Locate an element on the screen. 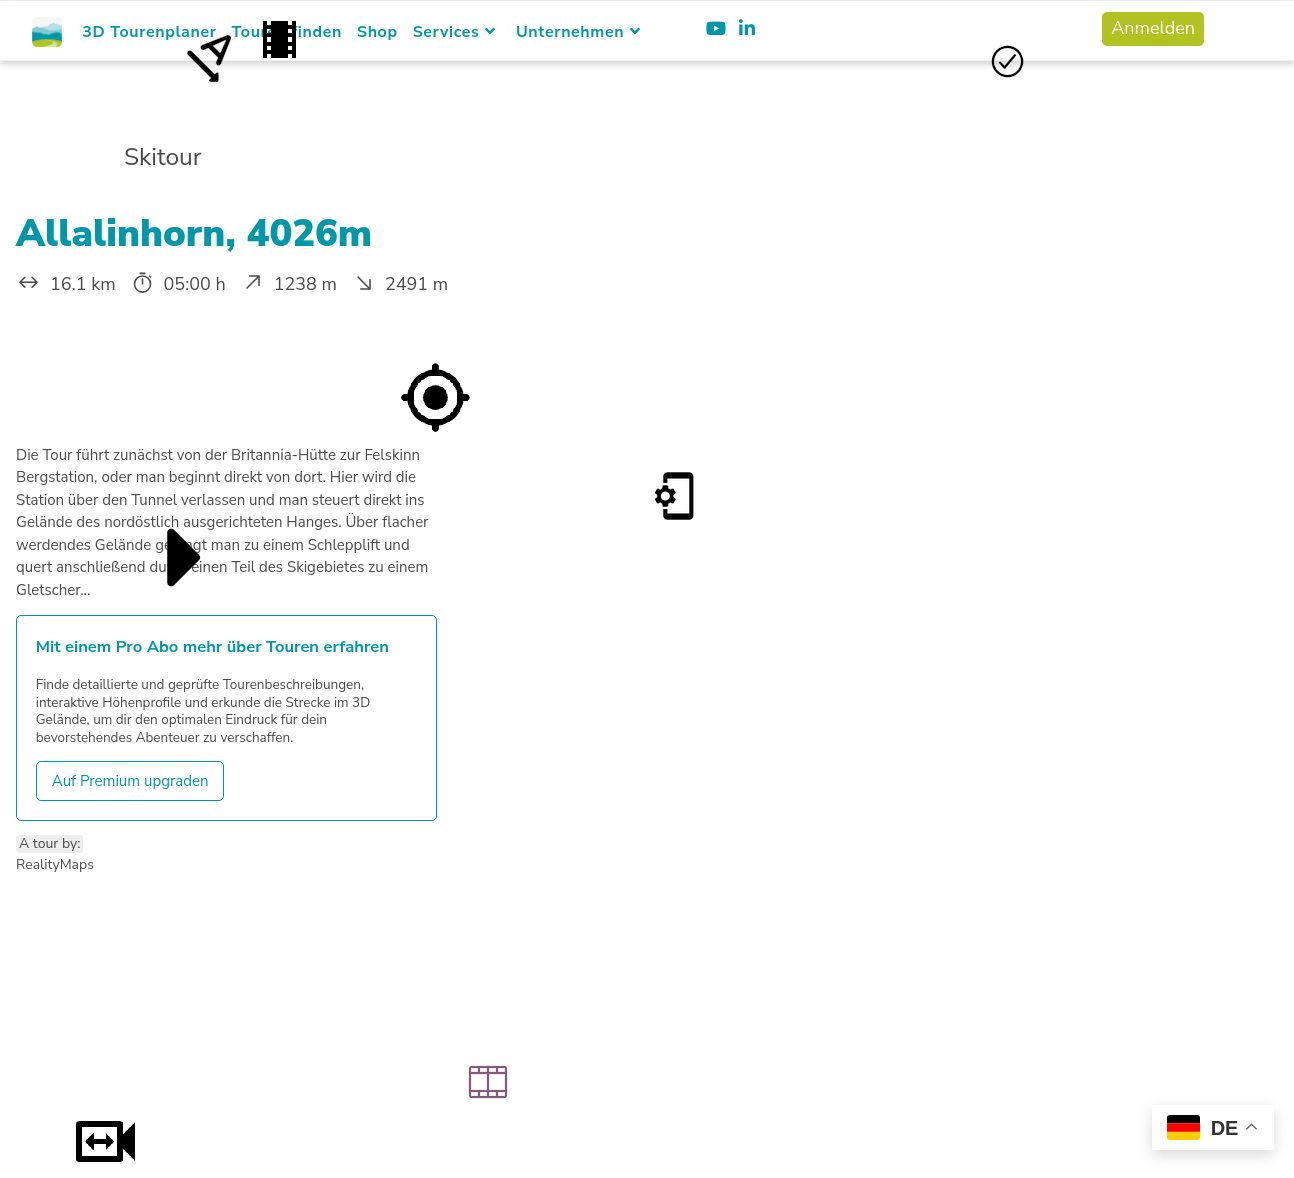 The image size is (1294, 1178). center map on your current location is located at coordinates (435, 397).